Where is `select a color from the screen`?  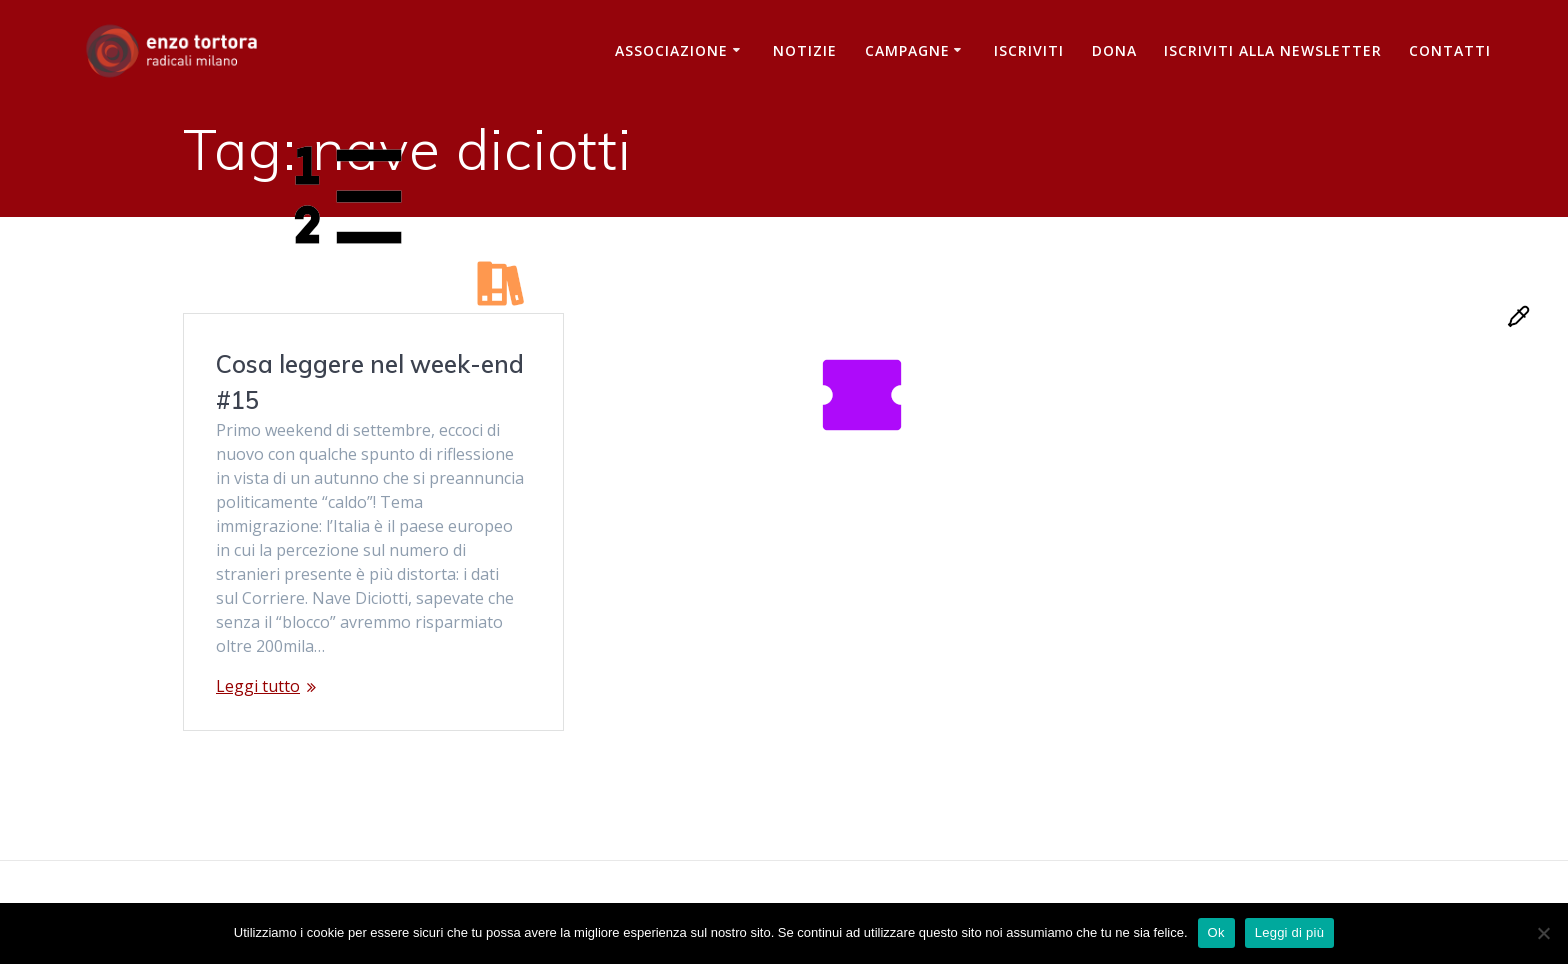
select a color from the screen is located at coordinates (1518, 316).